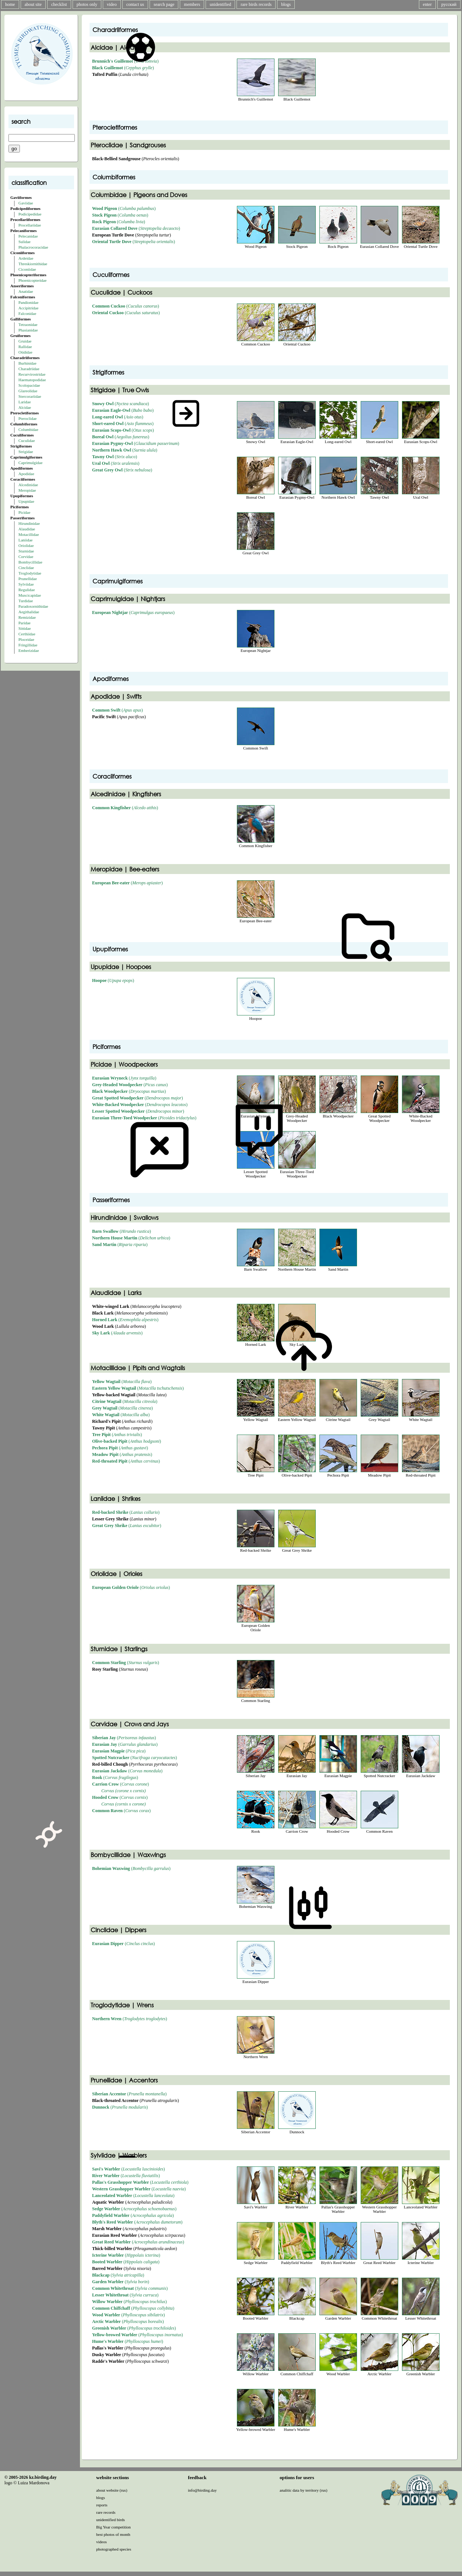 The height and width of the screenshot is (2576, 462). Describe the element at coordinates (49, 1834) in the screenshot. I see `access genetic or DNA-related information` at that location.